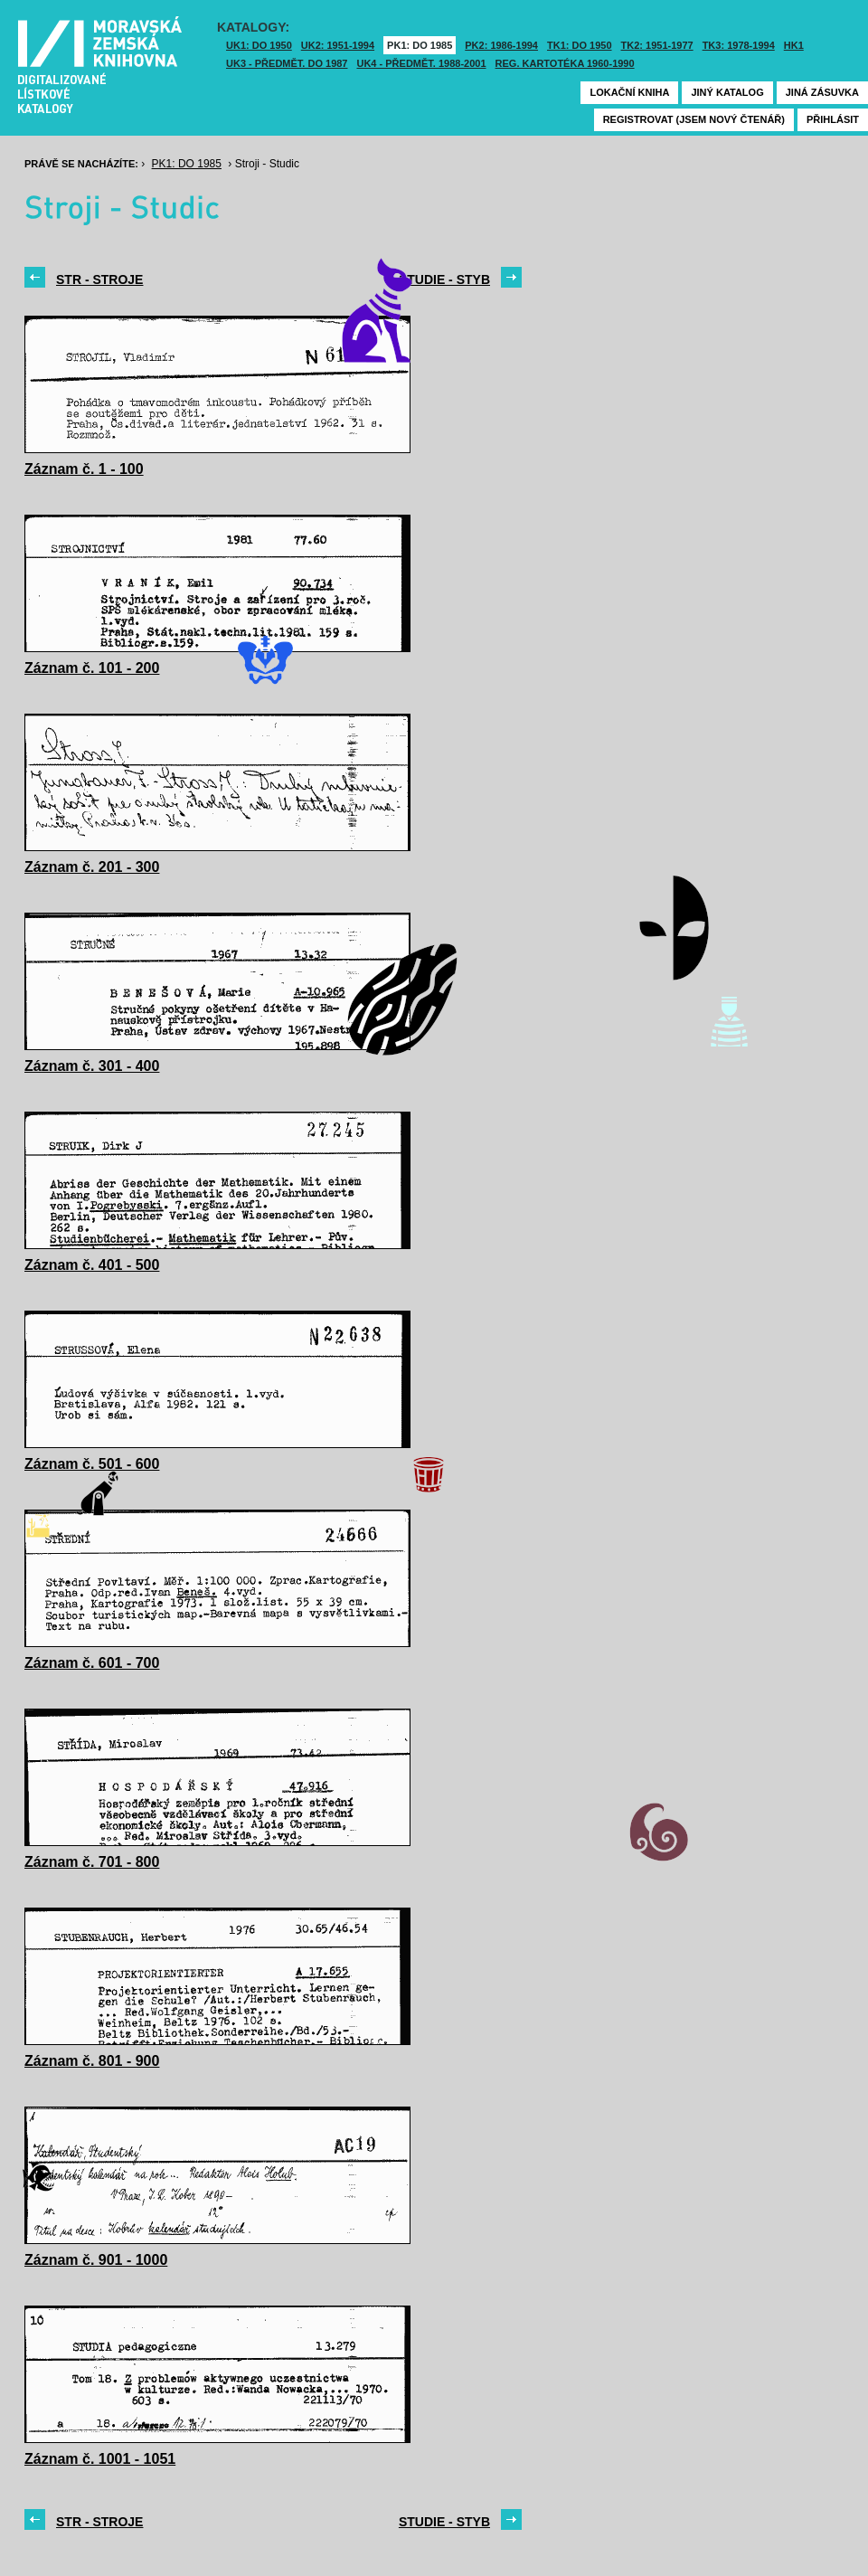 This screenshot has height=2576, width=868. What do you see at coordinates (265, 662) in the screenshot?
I see `view skeletal or anatomy information` at bounding box center [265, 662].